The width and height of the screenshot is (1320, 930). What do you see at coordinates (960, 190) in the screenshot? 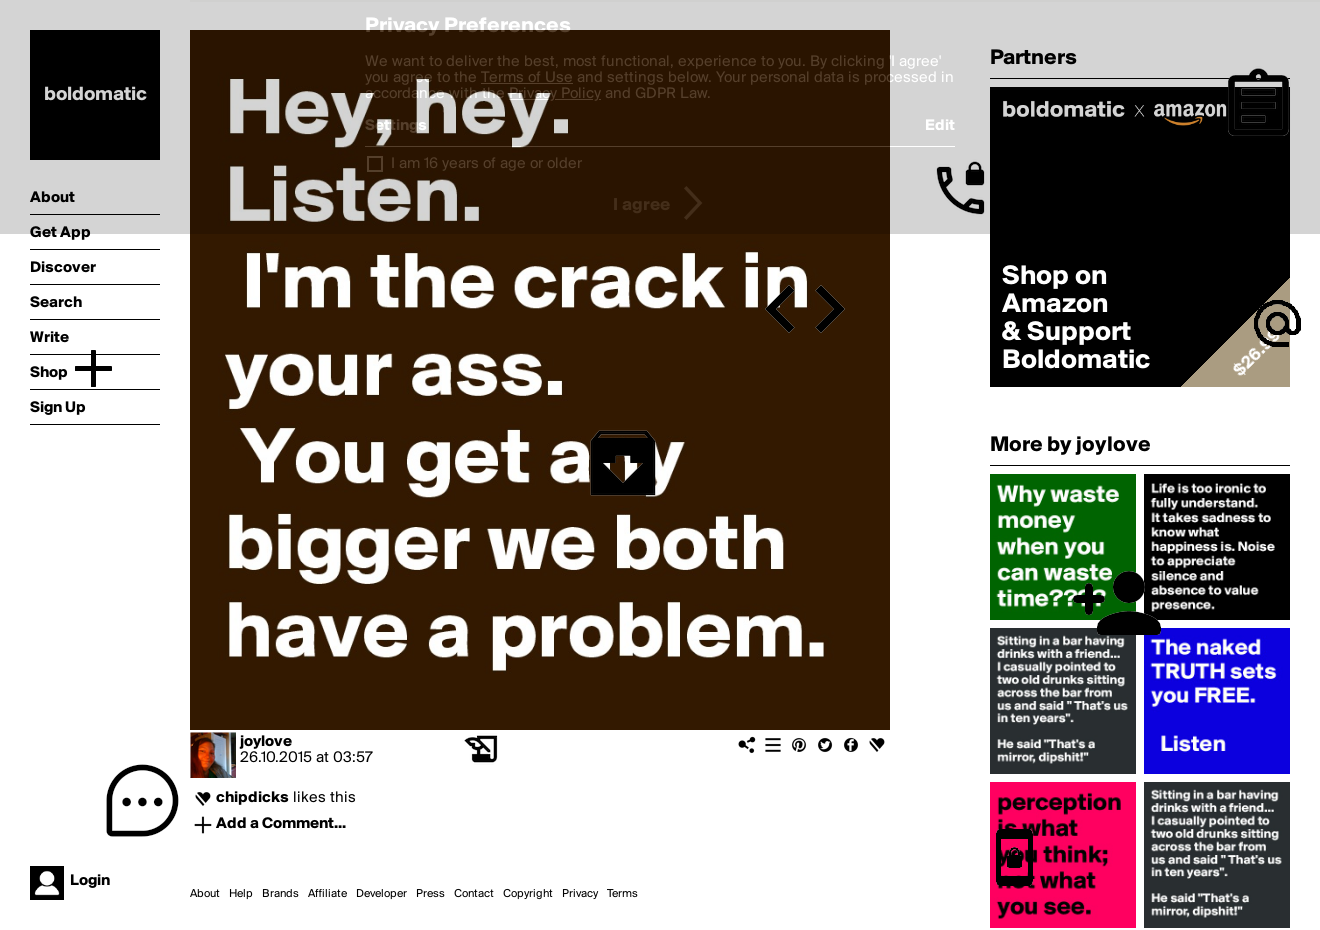
I see `phone is locked or secured` at bounding box center [960, 190].